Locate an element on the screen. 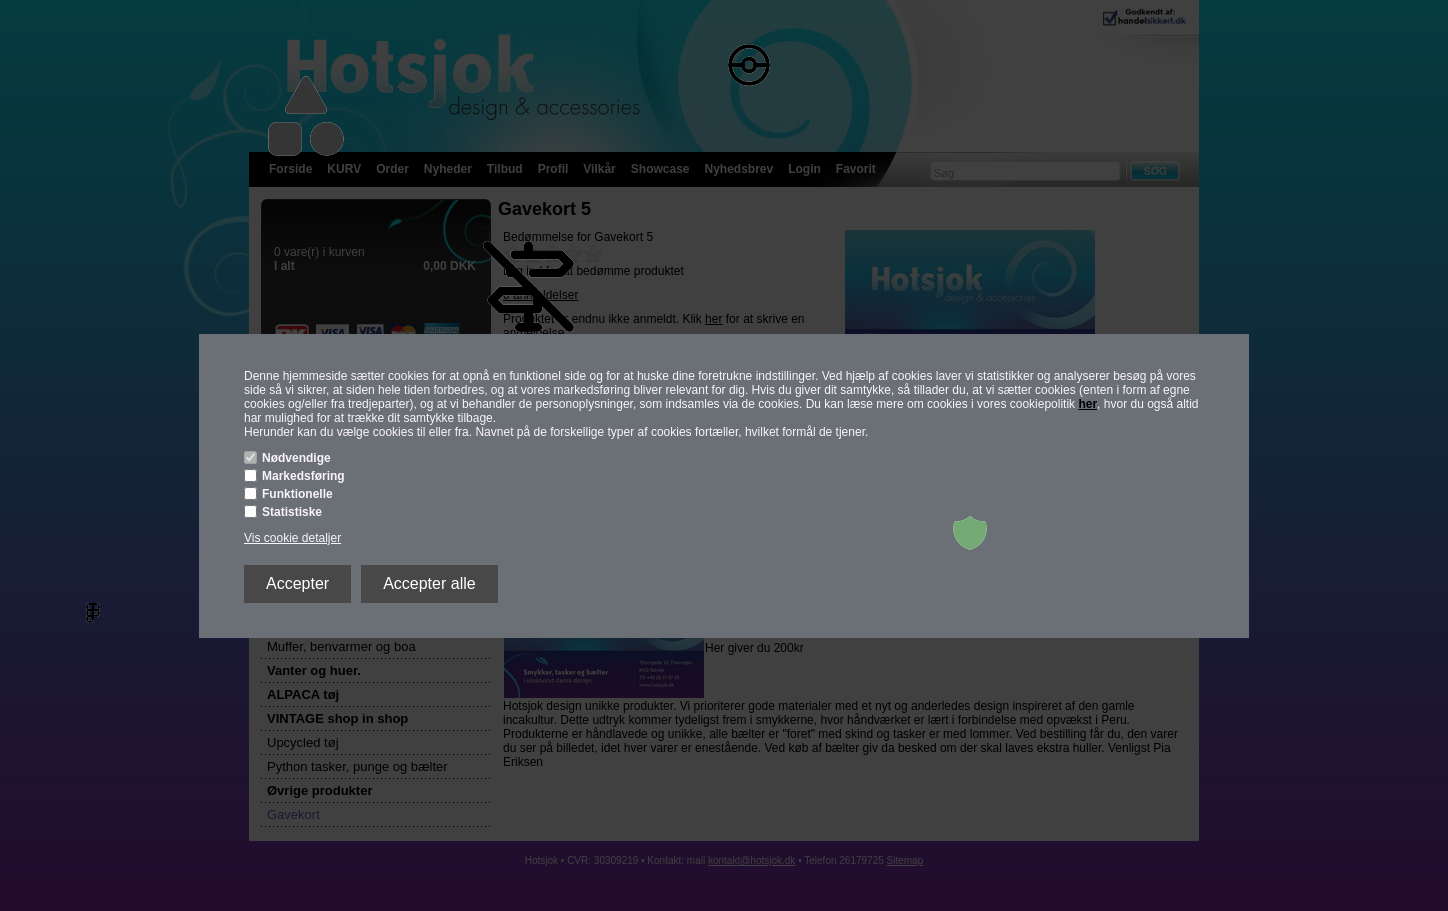 The width and height of the screenshot is (1448, 911). directions or navigation unavailable is located at coordinates (528, 286).